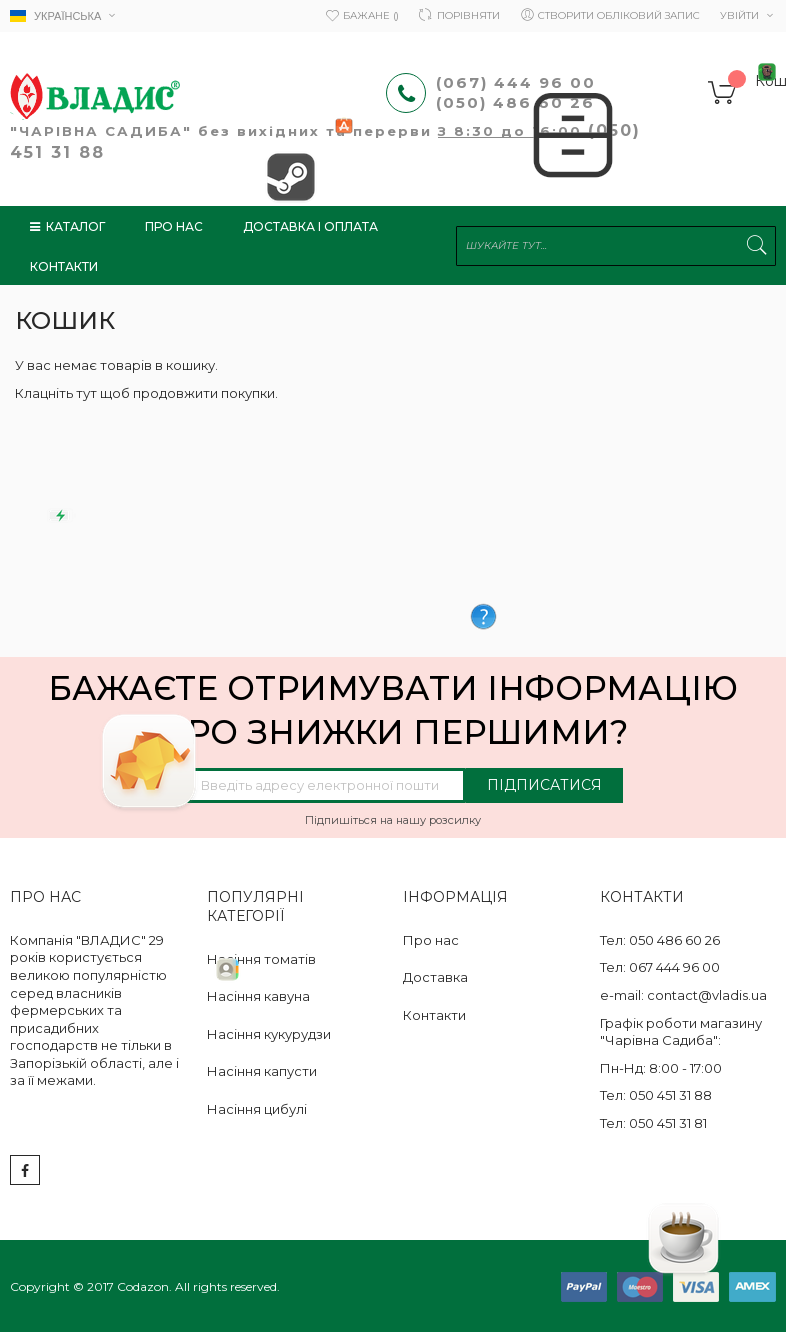 The width and height of the screenshot is (786, 1332). What do you see at coordinates (767, 72) in the screenshot?
I see `launch ricochlime game app` at bounding box center [767, 72].